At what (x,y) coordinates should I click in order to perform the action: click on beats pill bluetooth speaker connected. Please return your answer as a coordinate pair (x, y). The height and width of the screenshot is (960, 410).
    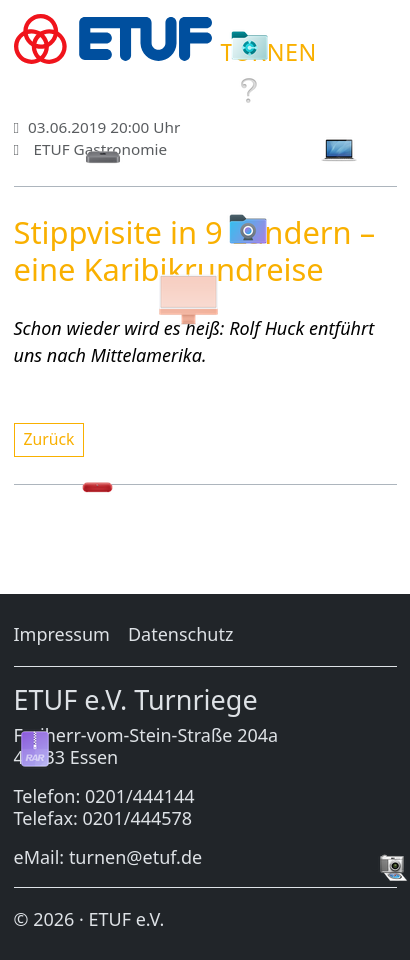
    Looking at the image, I should click on (97, 487).